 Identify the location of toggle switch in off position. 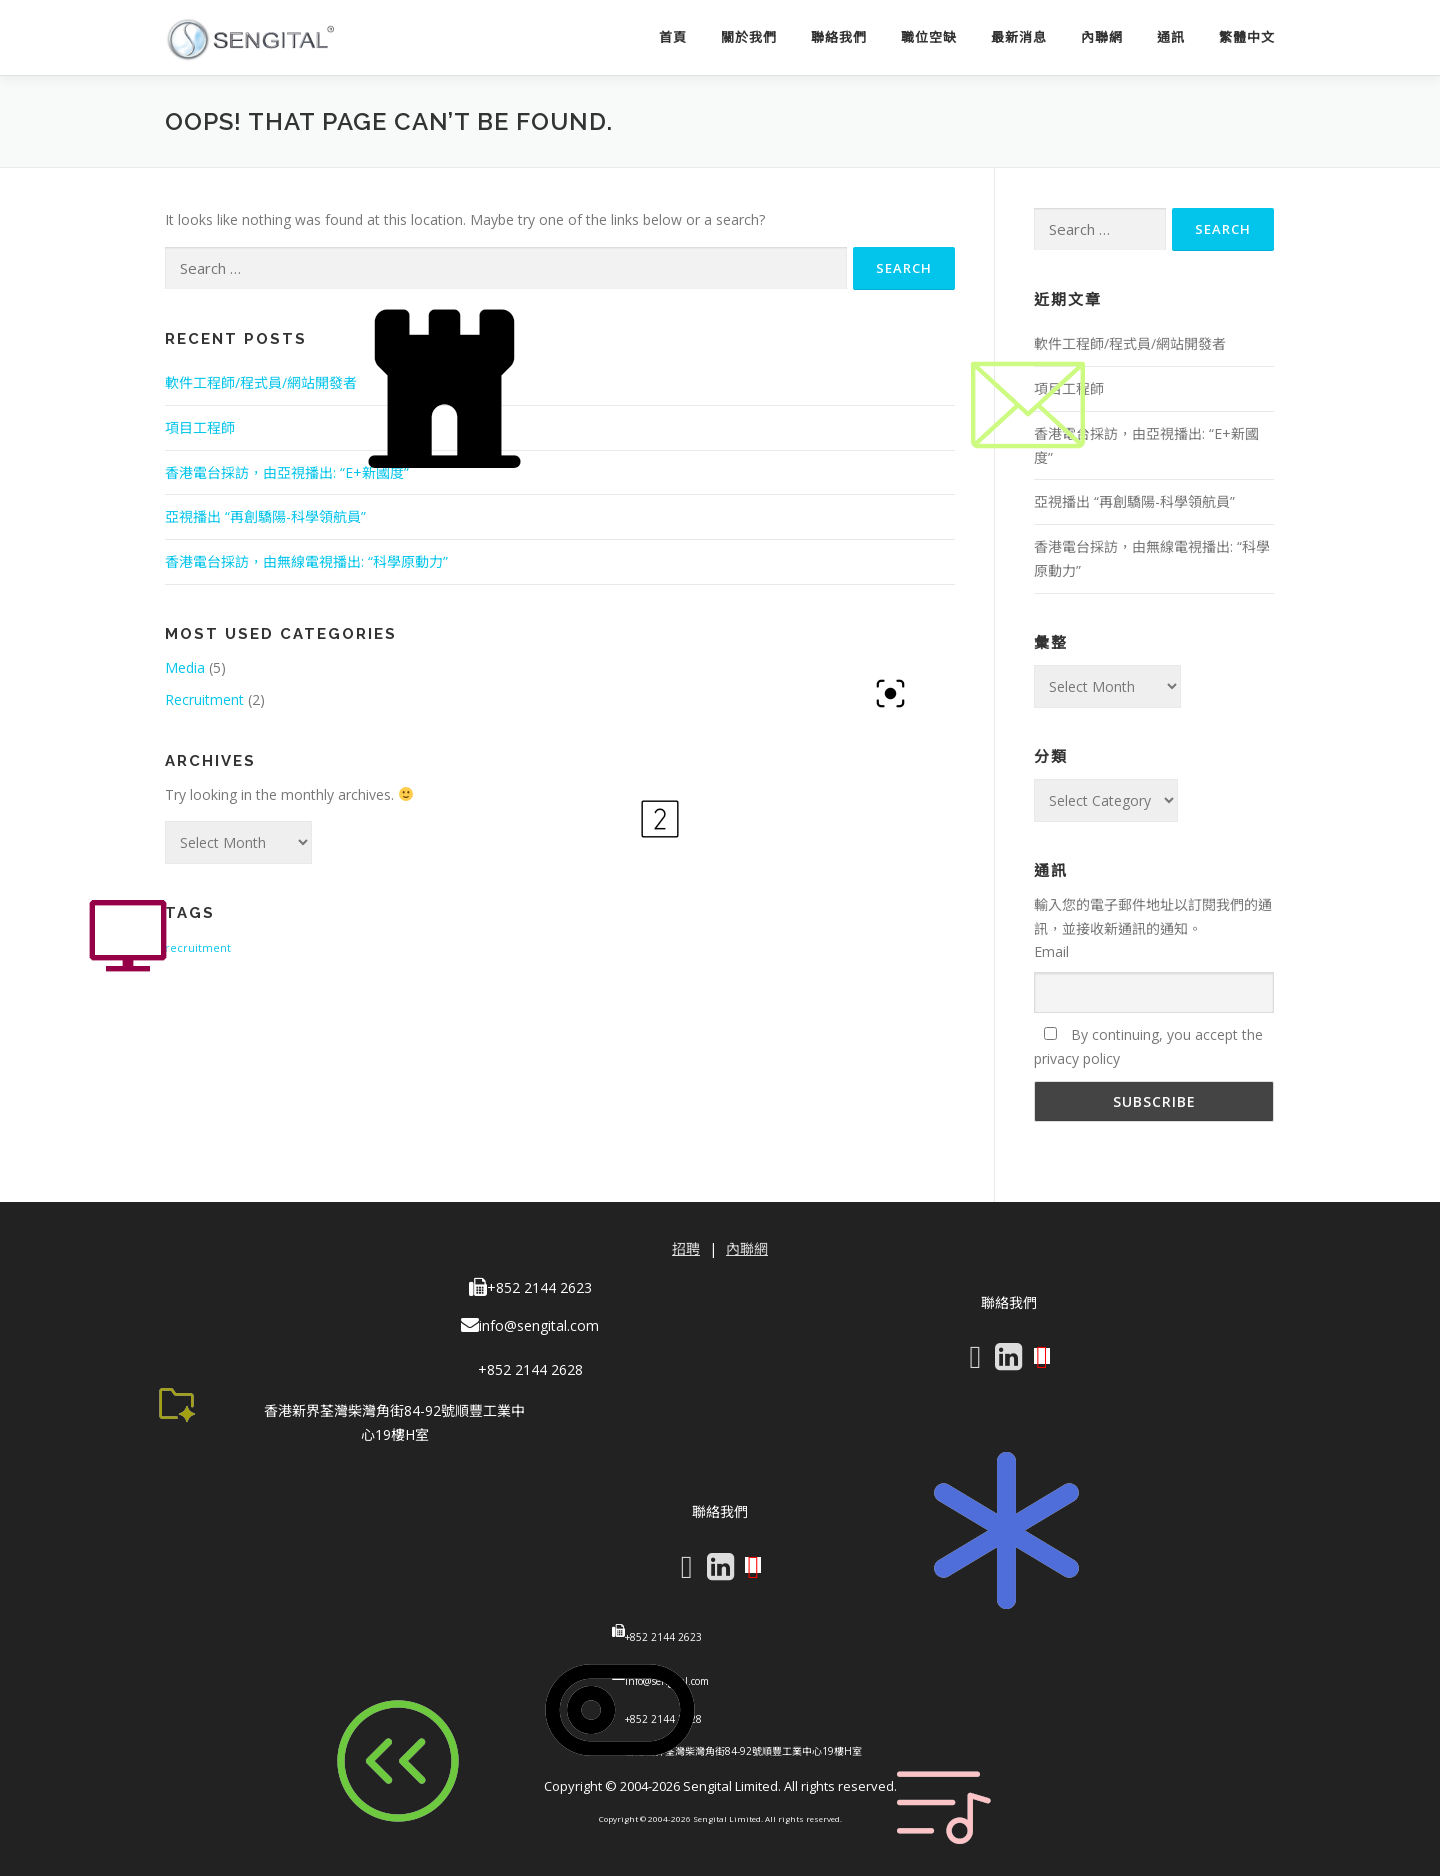
(620, 1710).